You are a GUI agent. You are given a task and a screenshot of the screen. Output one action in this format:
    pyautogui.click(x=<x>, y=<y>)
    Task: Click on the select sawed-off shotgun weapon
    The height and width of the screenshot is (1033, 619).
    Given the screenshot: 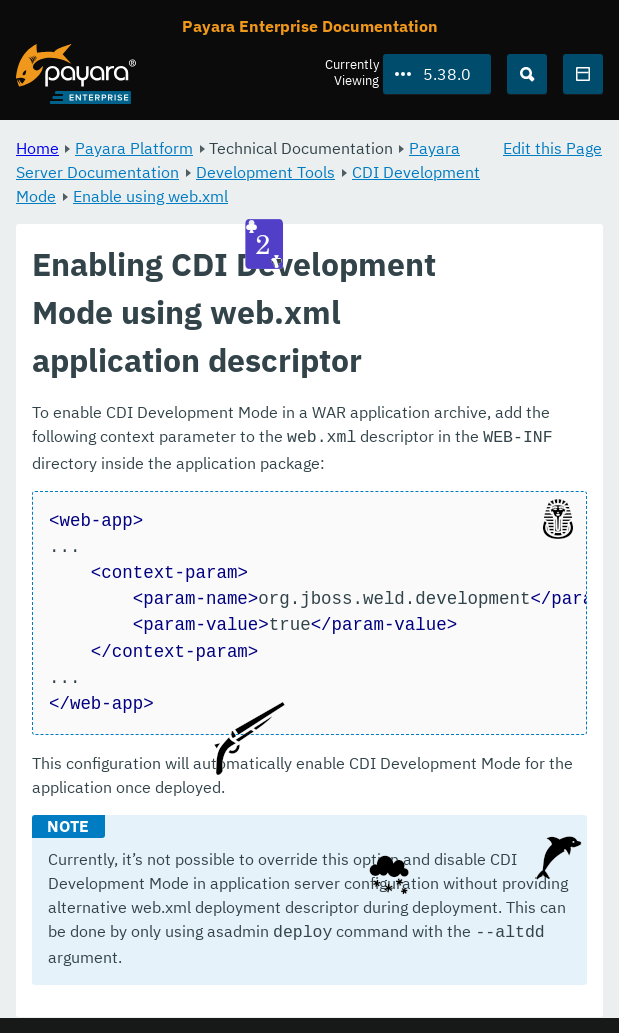 What is the action you would take?
    pyautogui.click(x=249, y=738)
    